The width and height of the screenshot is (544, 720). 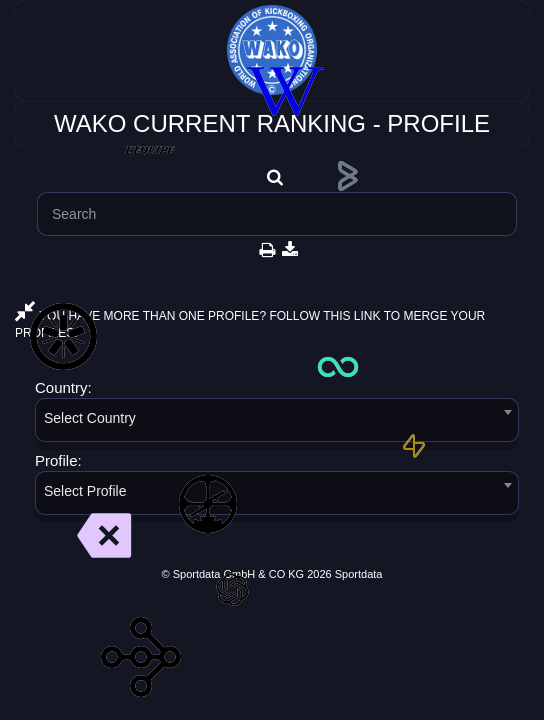 I want to click on open OpenAI or ChatGPT app, so click(x=232, y=589).